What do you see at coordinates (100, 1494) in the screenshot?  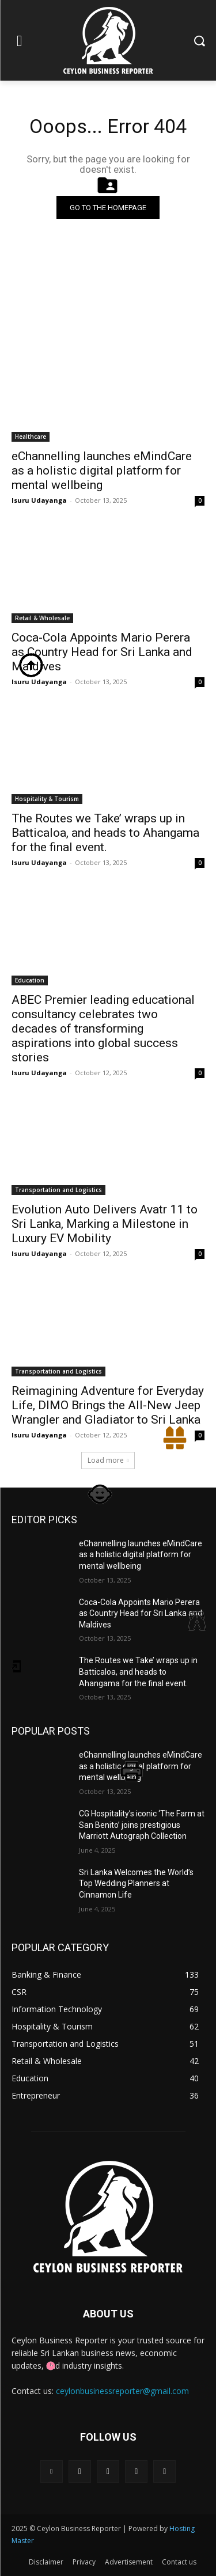 I see `access child-friendly or kids mode settings` at bounding box center [100, 1494].